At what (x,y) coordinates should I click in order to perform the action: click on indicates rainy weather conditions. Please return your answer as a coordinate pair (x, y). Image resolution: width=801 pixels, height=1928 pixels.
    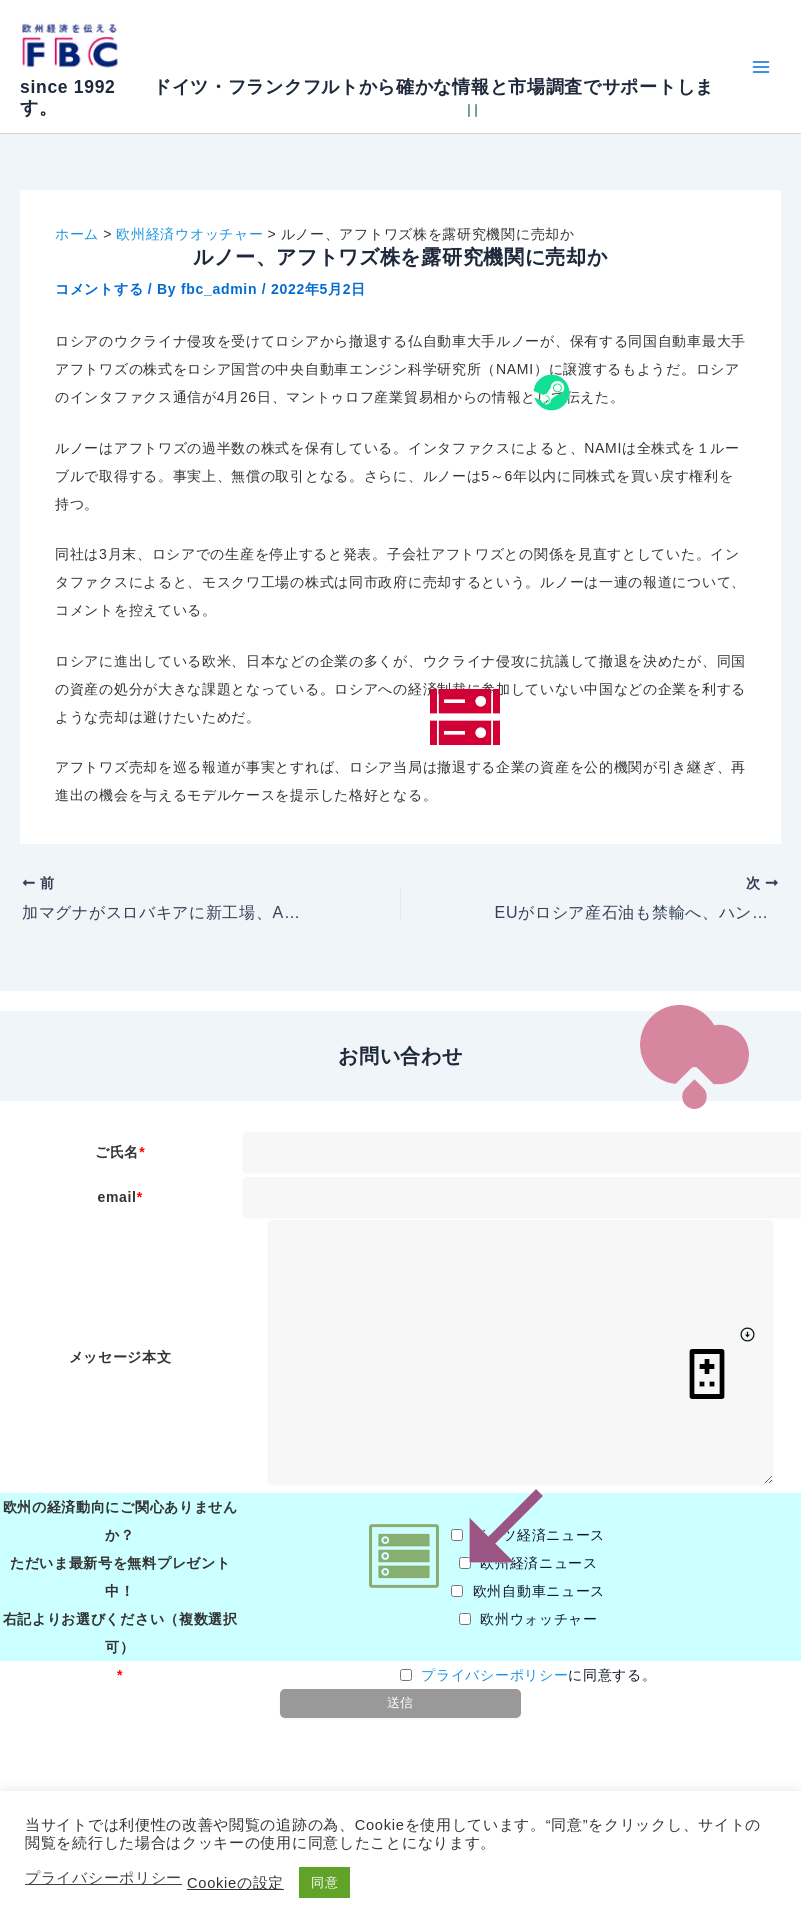
    Looking at the image, I should click on (694, 1054).